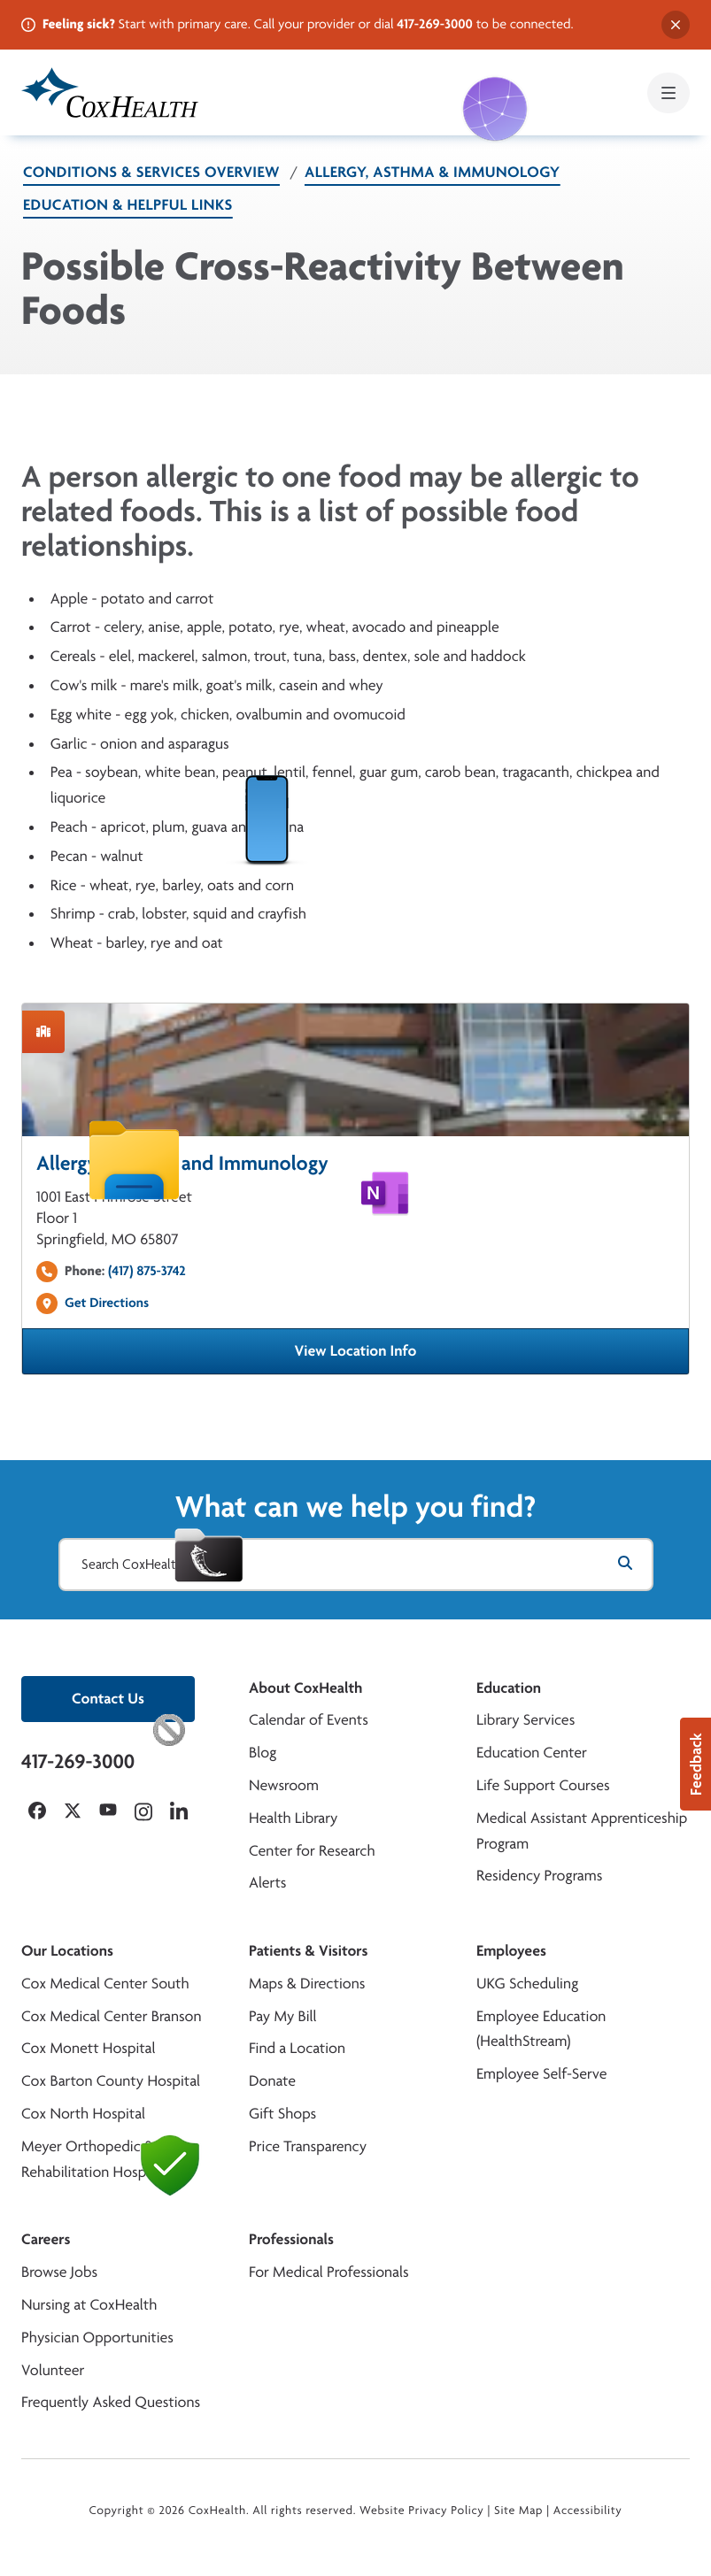  What do you see at coordinates (170, 2165) in the screenshot?
I see `indicates system security check passed` at bounding box center [170, 2165].